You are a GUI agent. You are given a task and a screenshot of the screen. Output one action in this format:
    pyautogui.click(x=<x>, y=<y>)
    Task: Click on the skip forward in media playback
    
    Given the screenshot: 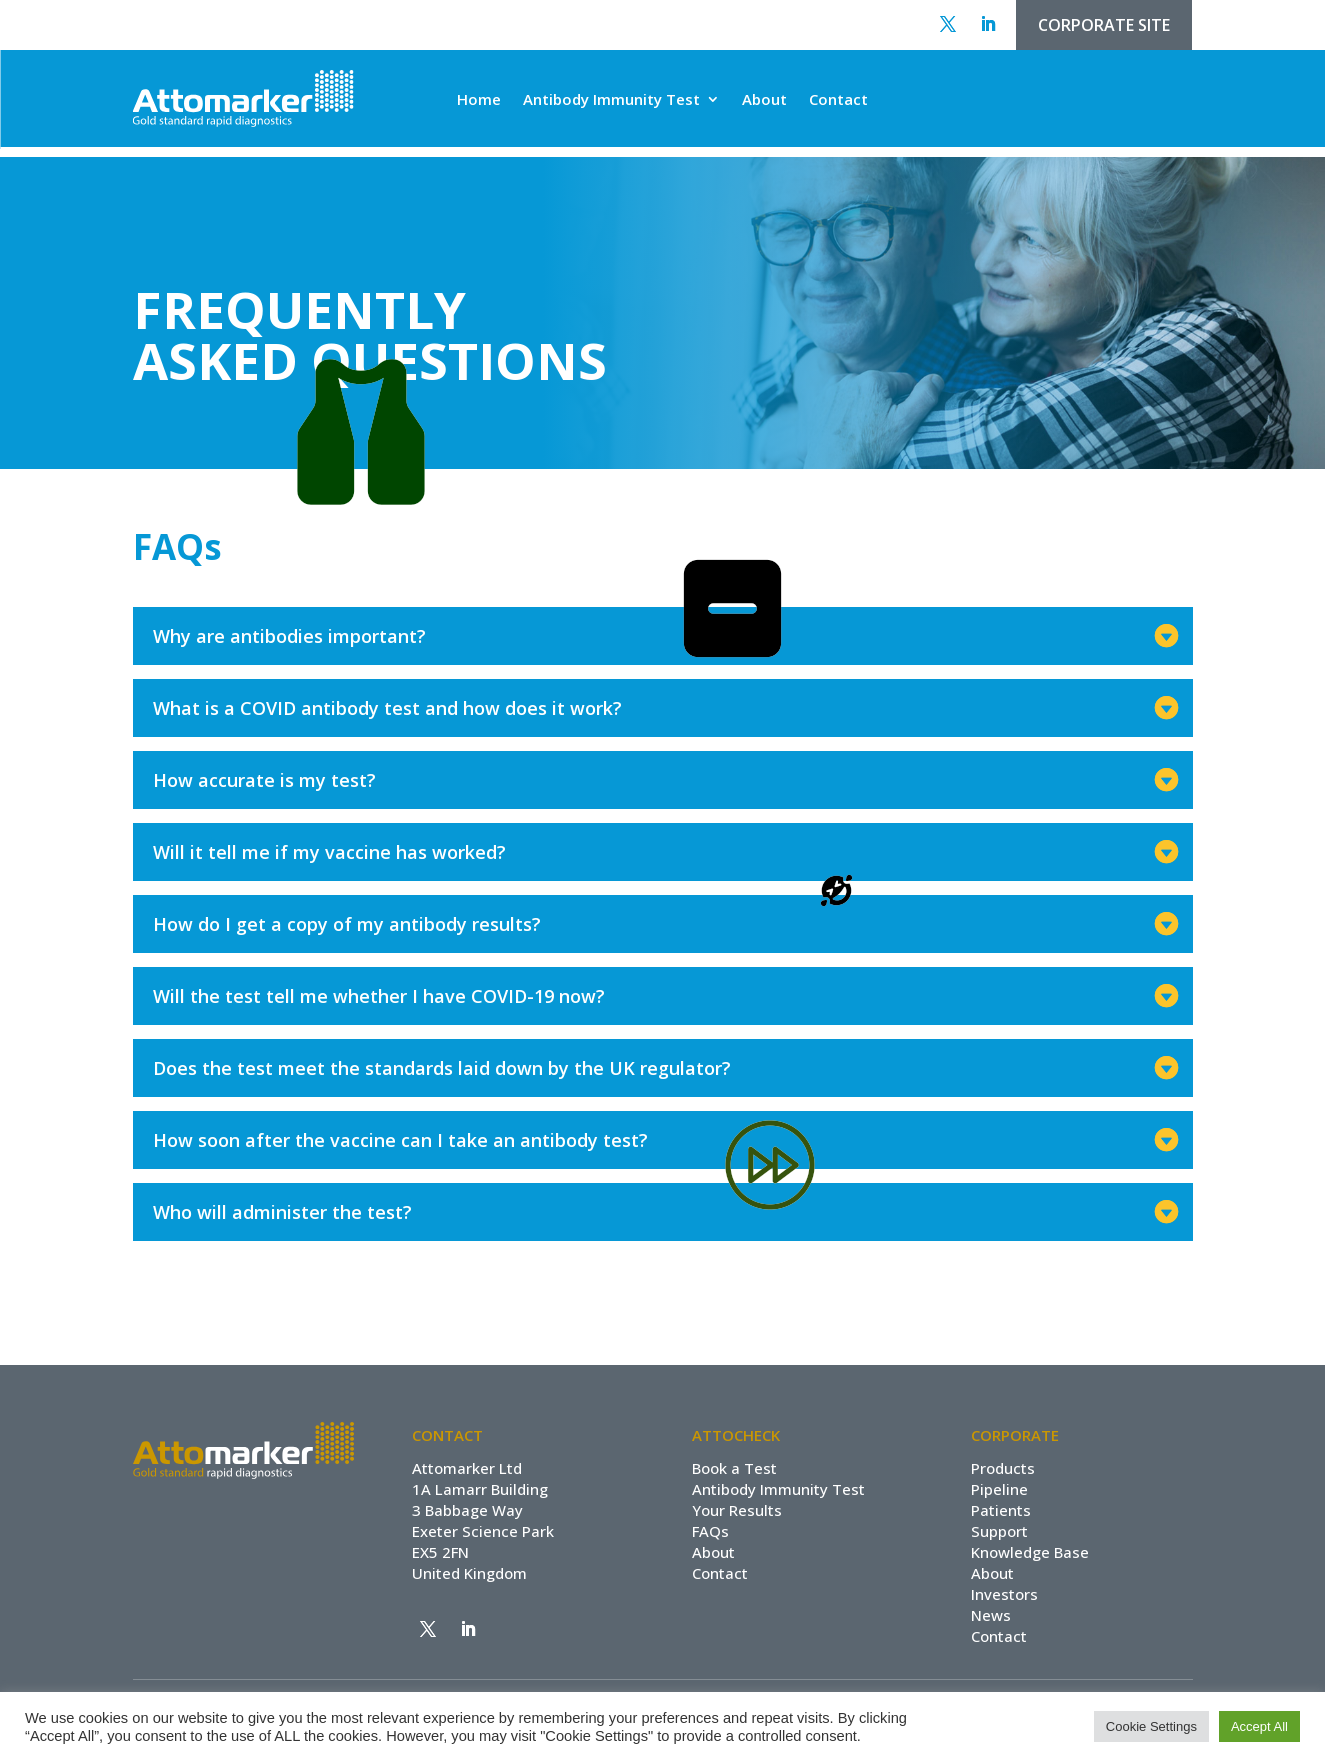 What is the action you would take?
    pyautogui.click(x=770, y=1165)
    